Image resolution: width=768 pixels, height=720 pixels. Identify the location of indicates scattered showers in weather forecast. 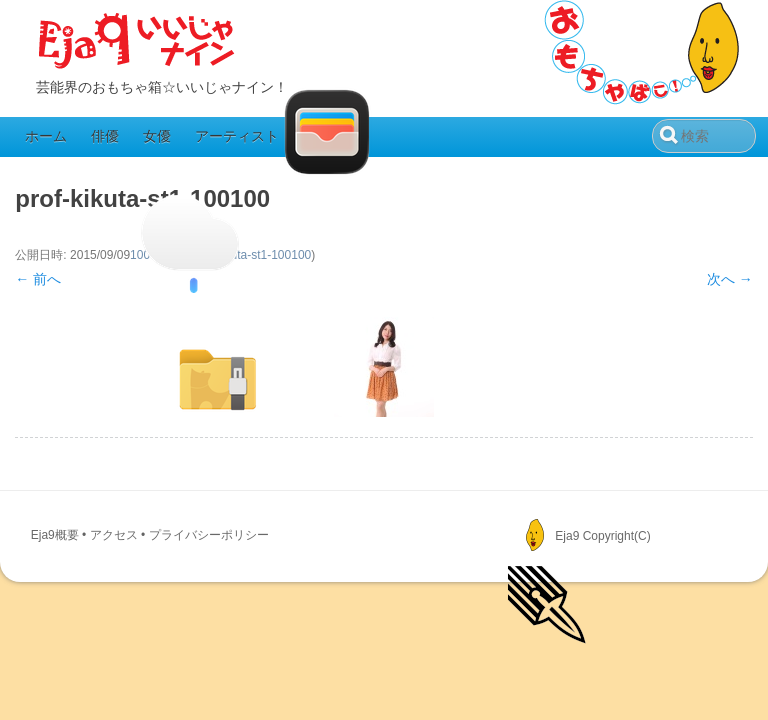
(190, 244).